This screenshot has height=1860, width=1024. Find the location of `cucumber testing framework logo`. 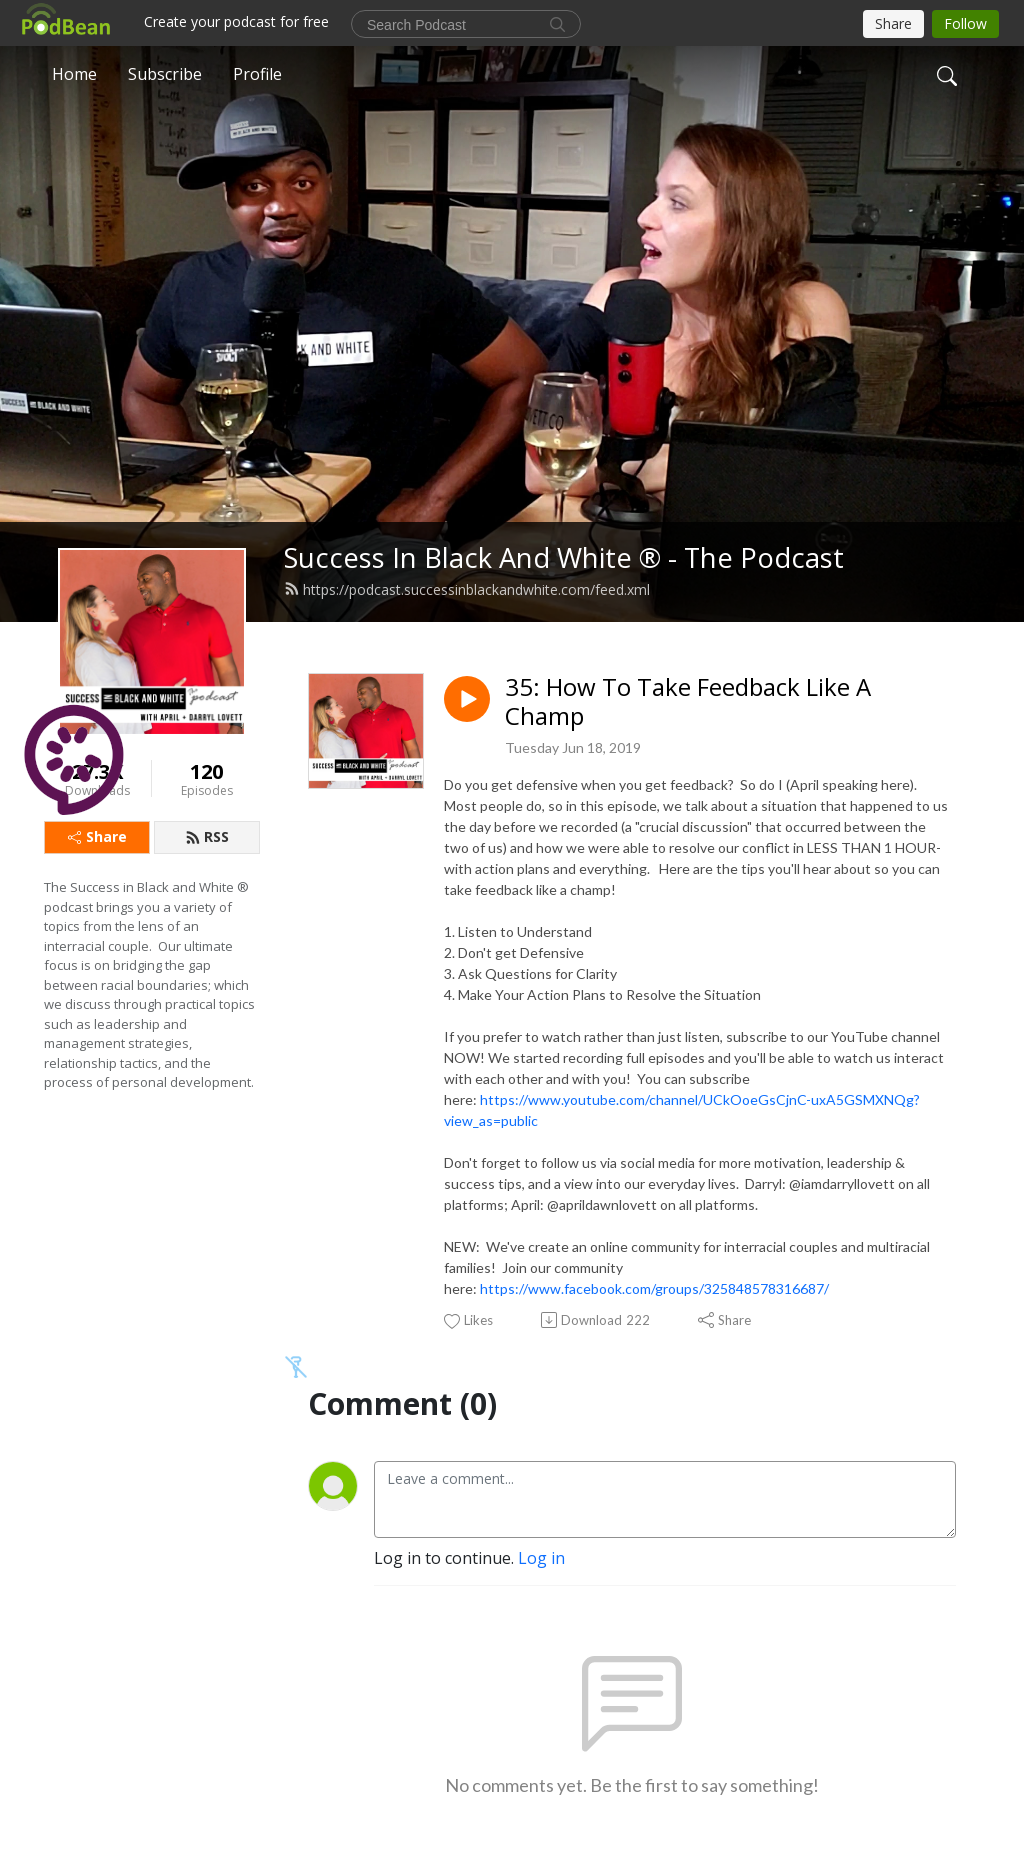

cucumber testing framework logo is located at coordinates (74, 760).